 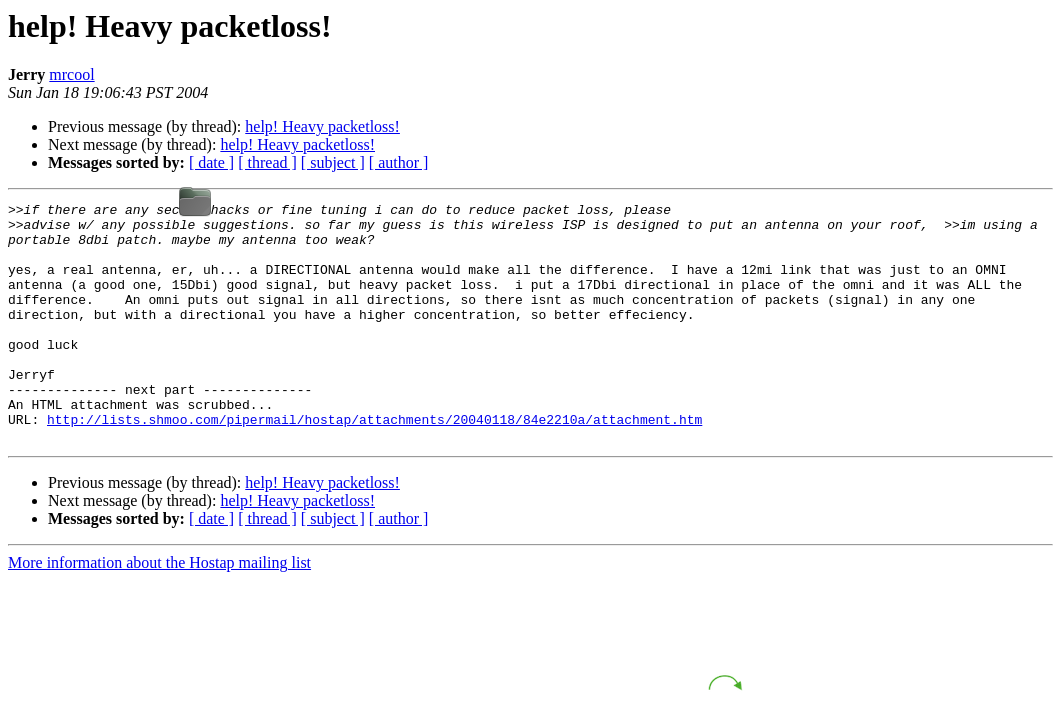 I want to click on redo the last undone action, so click(x=725, y=682).